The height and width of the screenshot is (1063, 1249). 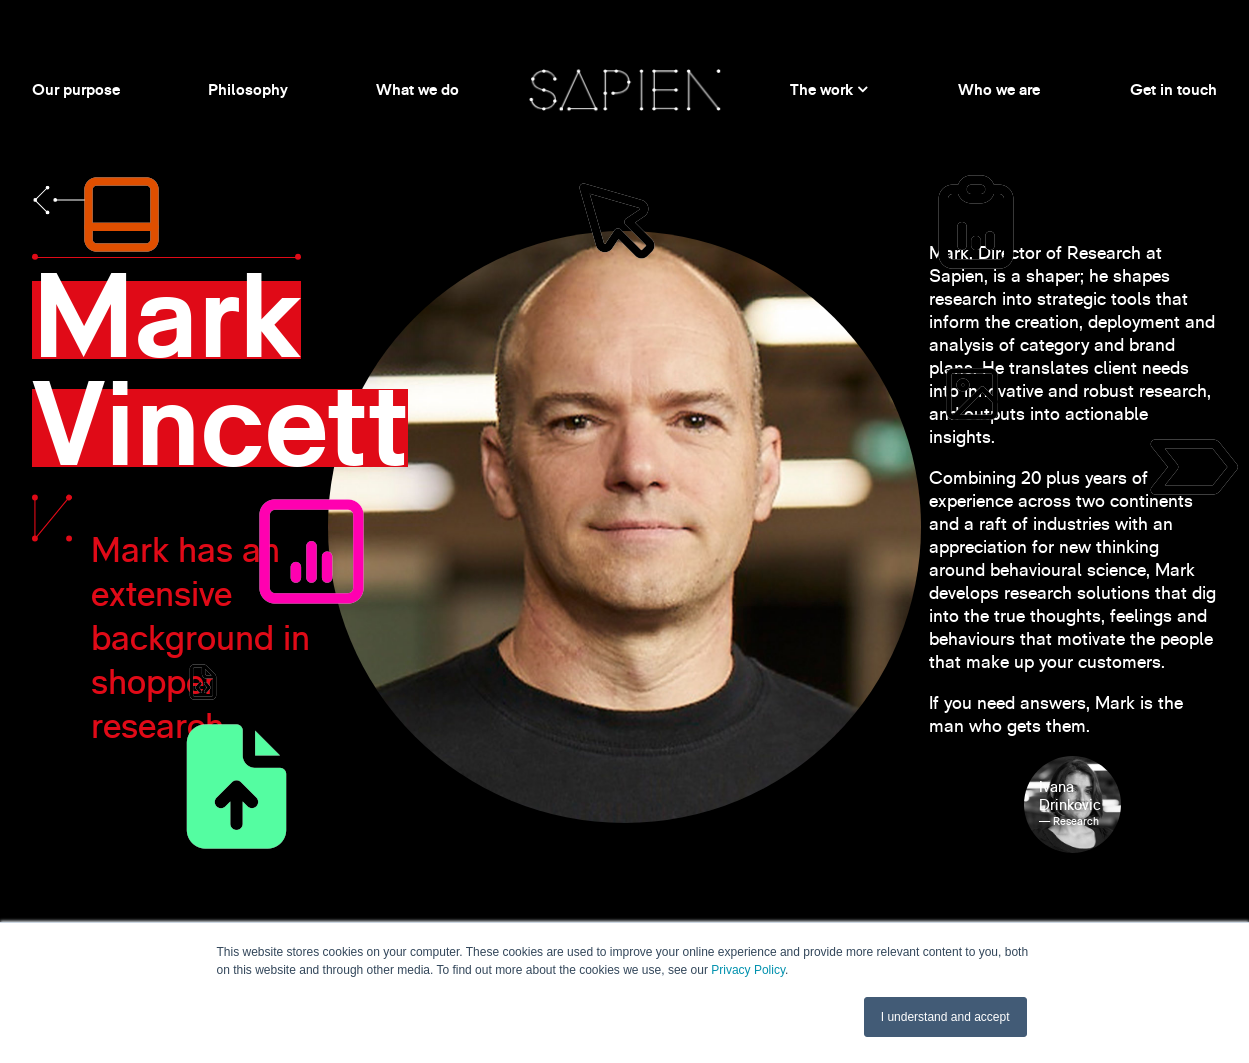 What do you see at coordinates (617, 221) in the screenshot?
I see `cursor or mouse pointer indicator` at bounding box center [617, 221].